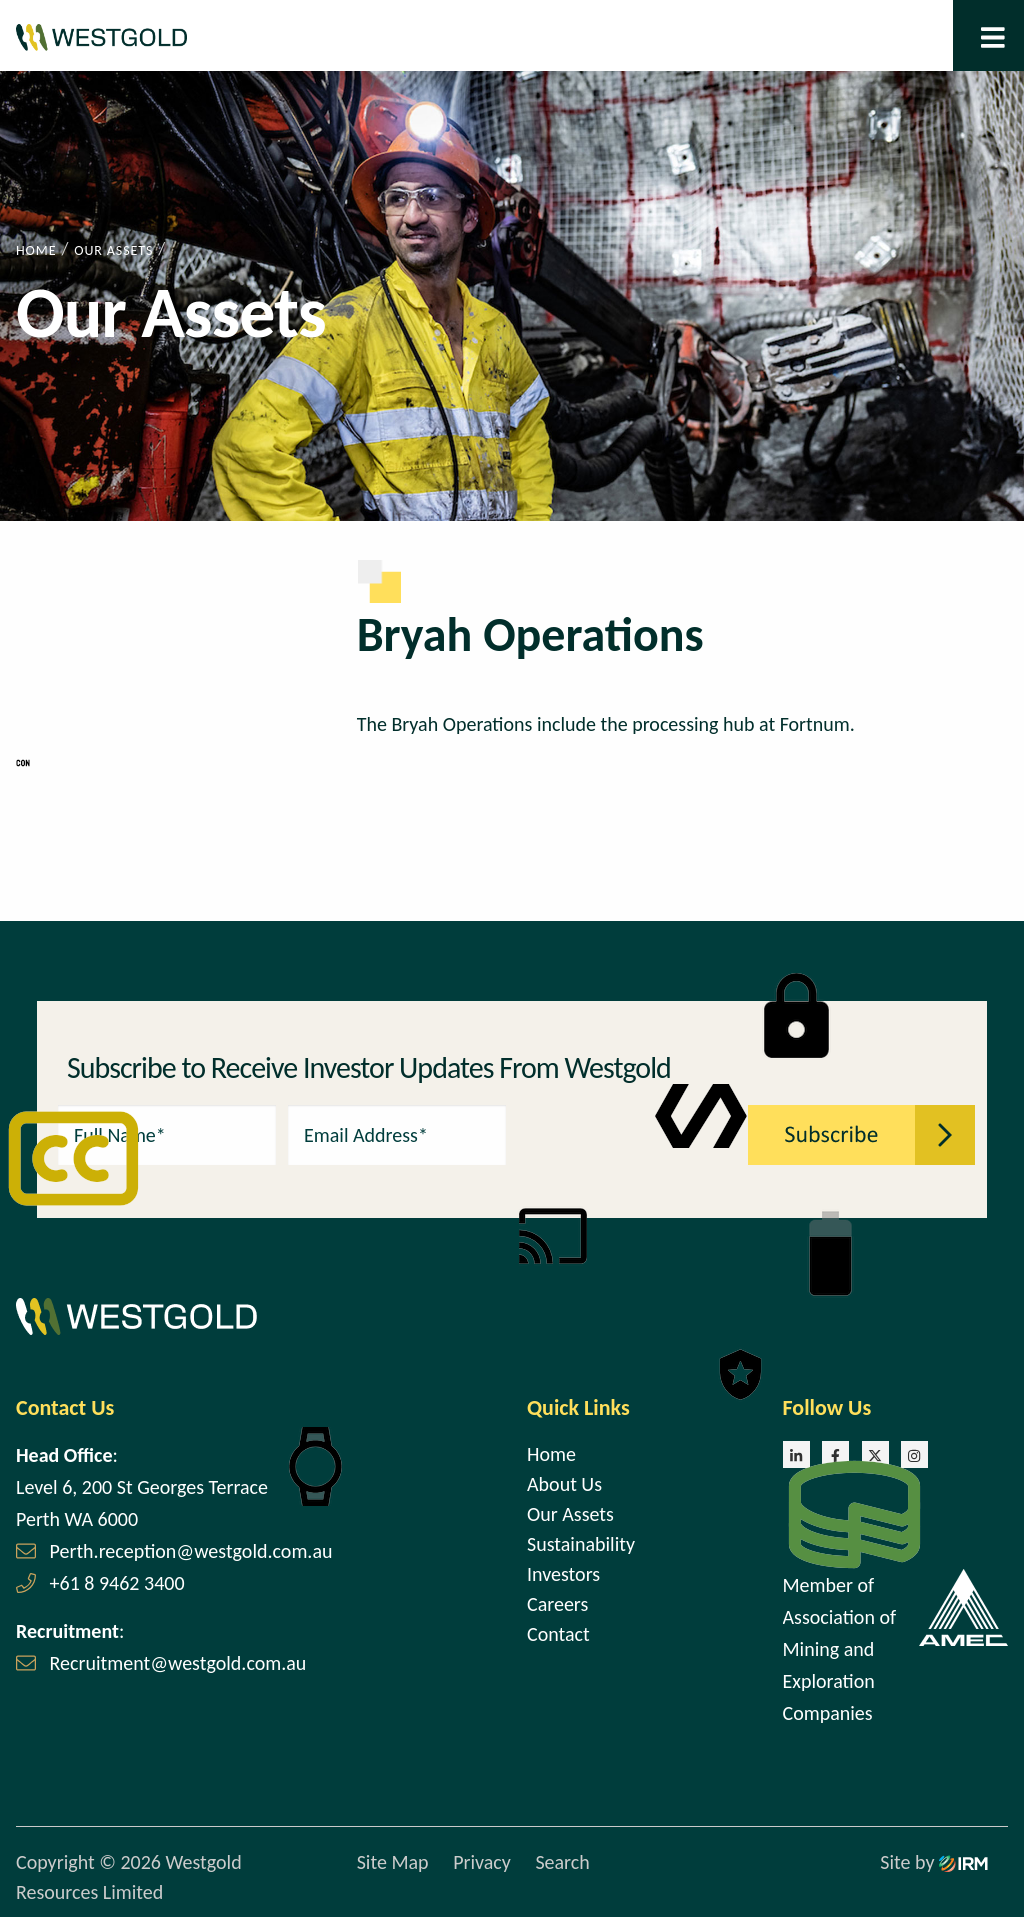 The height and width of the screenshot is (1917, 1024). I want to click on contact local police or emergency services, so click(740, 1374).